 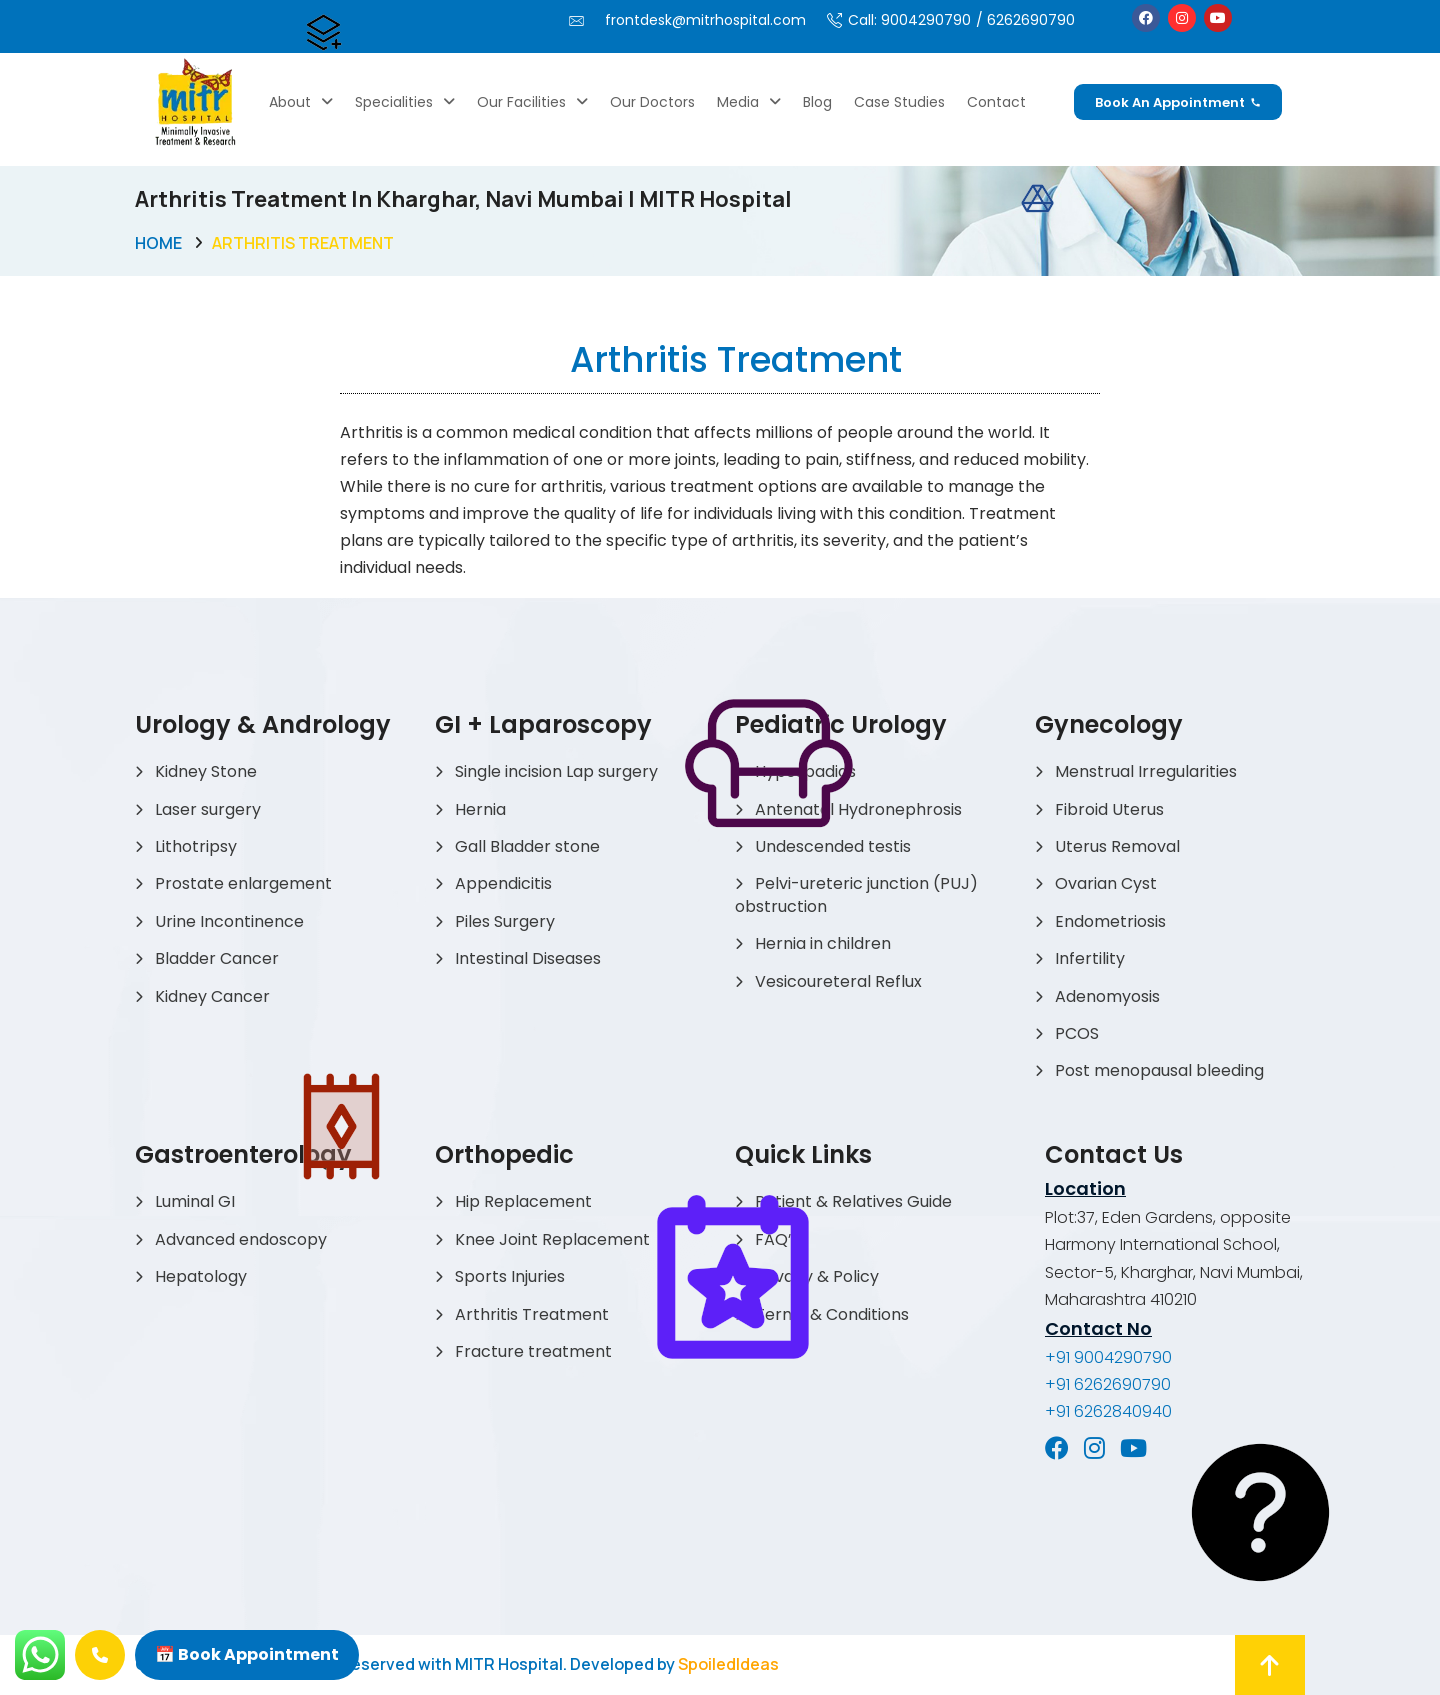 I want to click on add a new layer to the stack, so click(x=323, y=32).